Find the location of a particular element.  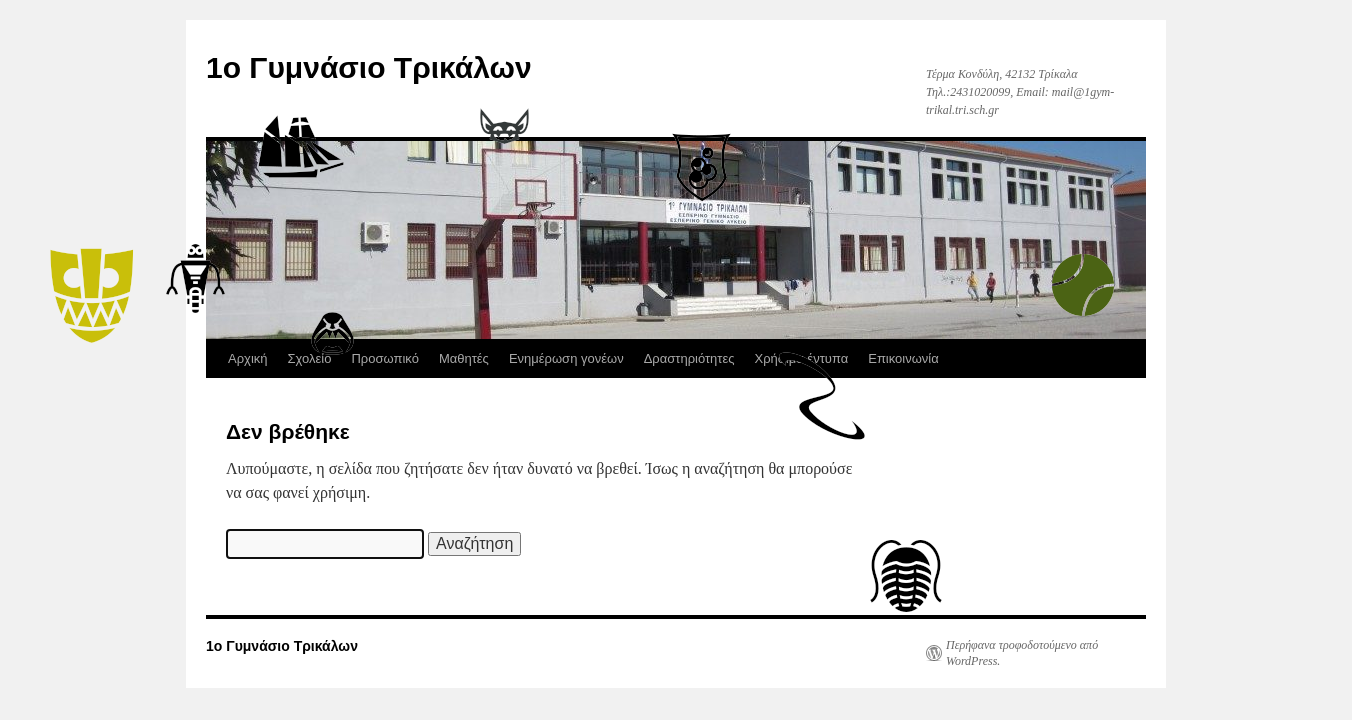

robot or automation feature is located at coordinates (195, 278).